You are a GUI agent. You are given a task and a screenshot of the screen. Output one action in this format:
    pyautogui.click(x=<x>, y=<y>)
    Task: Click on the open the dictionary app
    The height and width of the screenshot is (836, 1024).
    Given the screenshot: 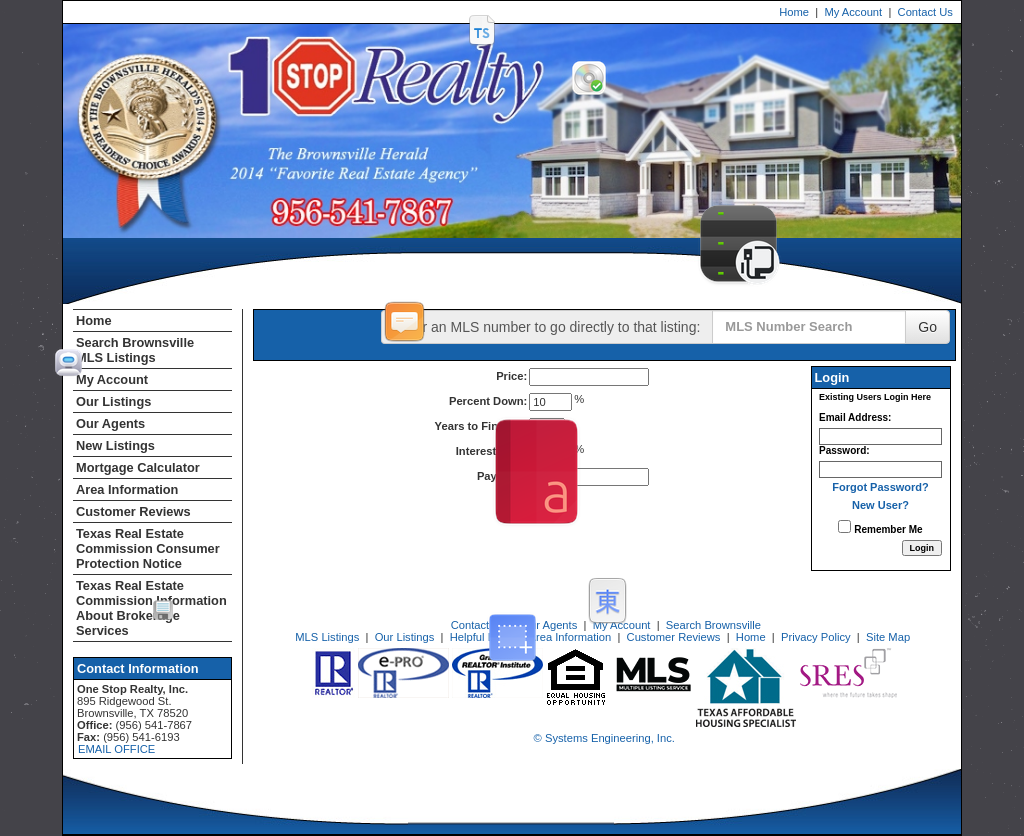 What is the action you would take?
    pyautogui.click(x=536, y=471)
    